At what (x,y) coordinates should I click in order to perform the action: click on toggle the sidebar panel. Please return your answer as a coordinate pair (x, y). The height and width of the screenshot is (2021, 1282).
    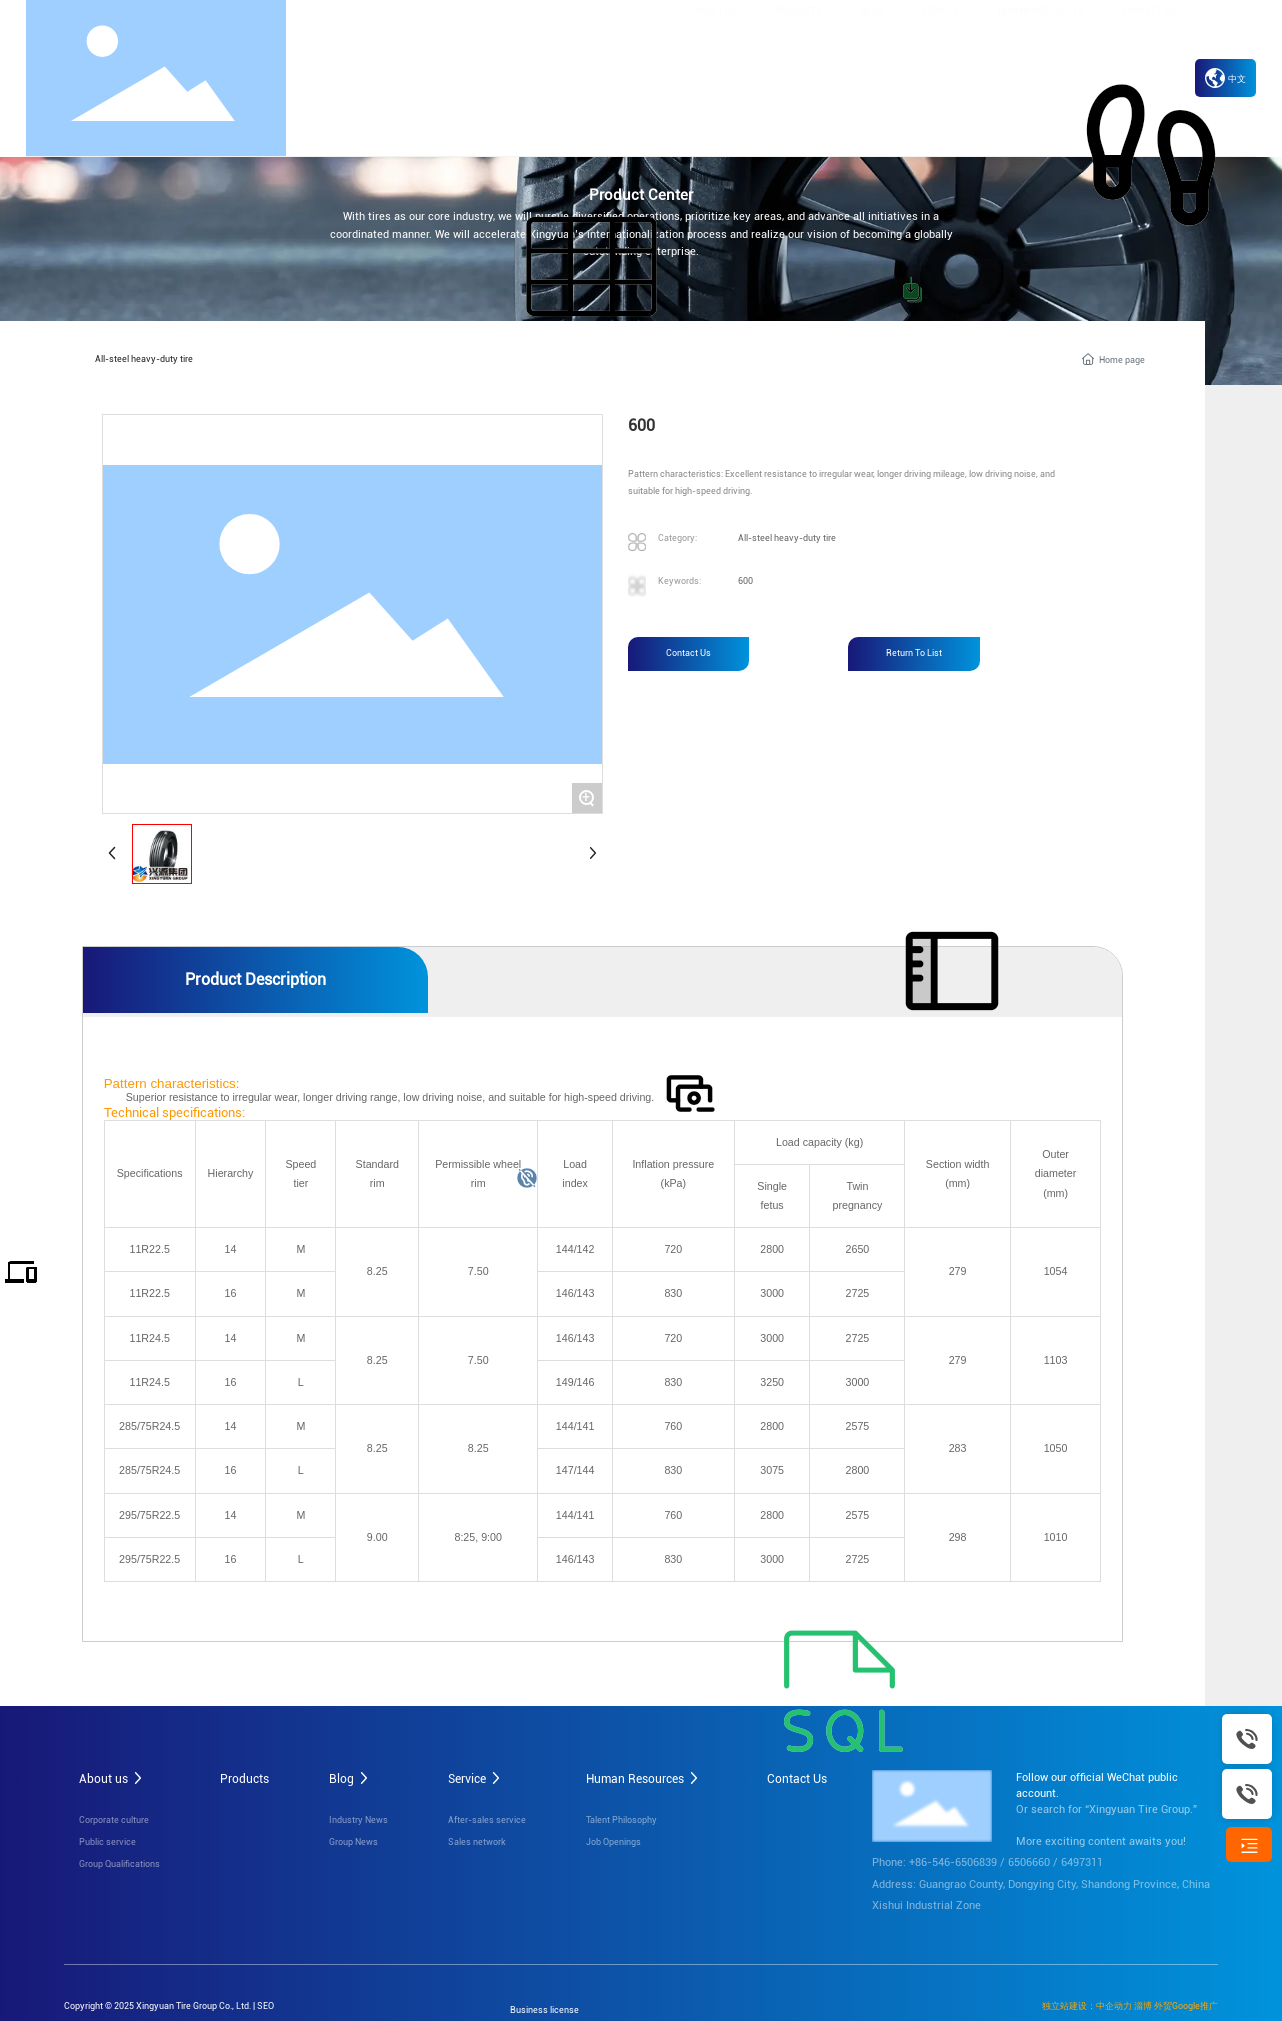
    Looking at the image, I should click on (952, 971).